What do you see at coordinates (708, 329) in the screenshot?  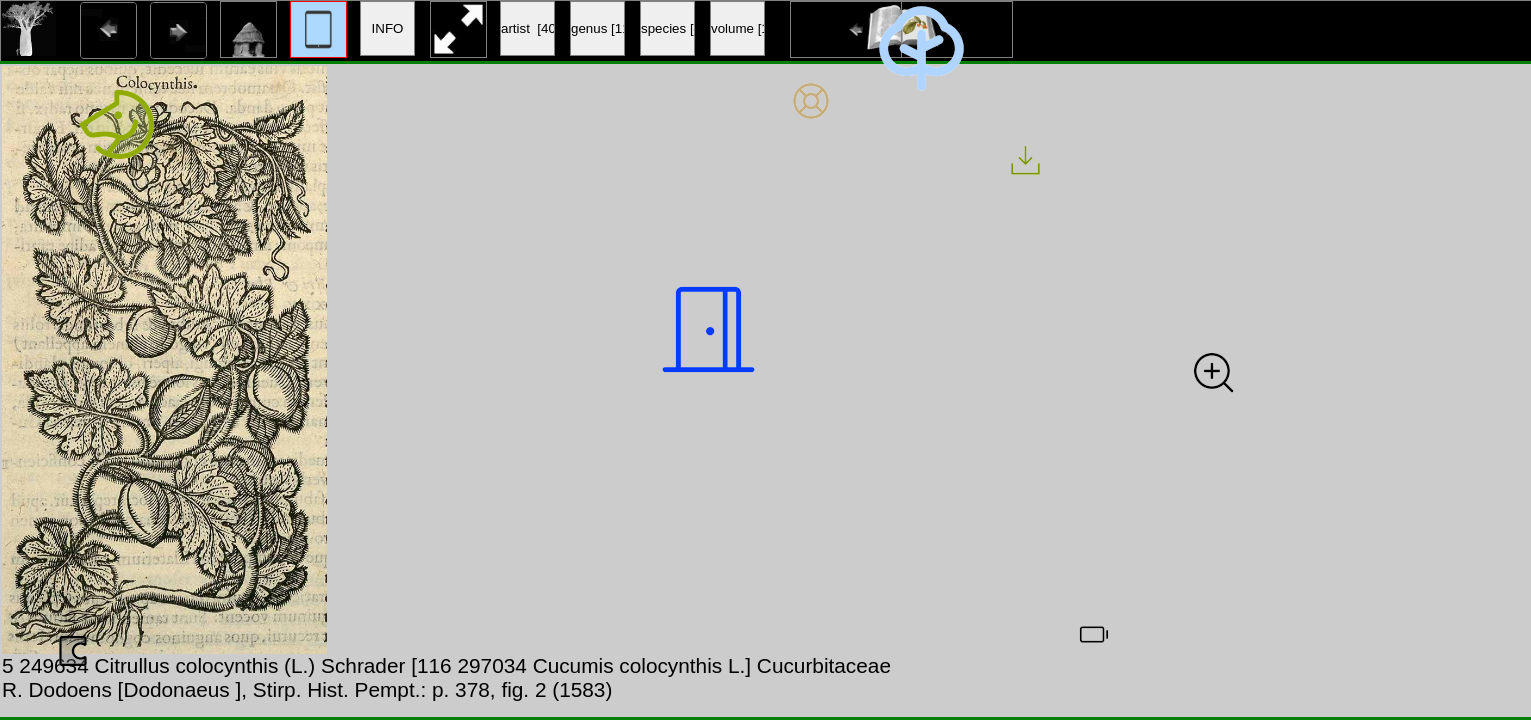 I see `log out or exit the application` at bounding box center [708, 329].